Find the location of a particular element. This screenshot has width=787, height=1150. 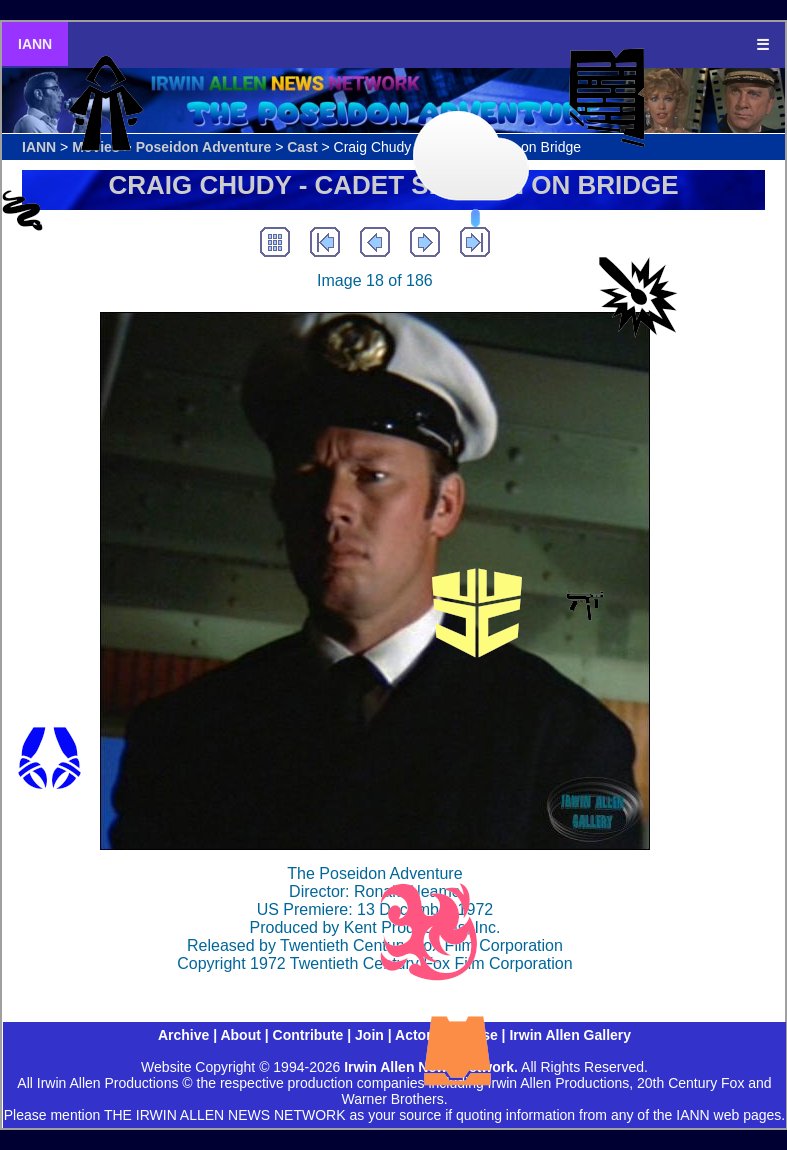

fire elemental or nature-fire hybrid ability is located at coordinates (428, 931).